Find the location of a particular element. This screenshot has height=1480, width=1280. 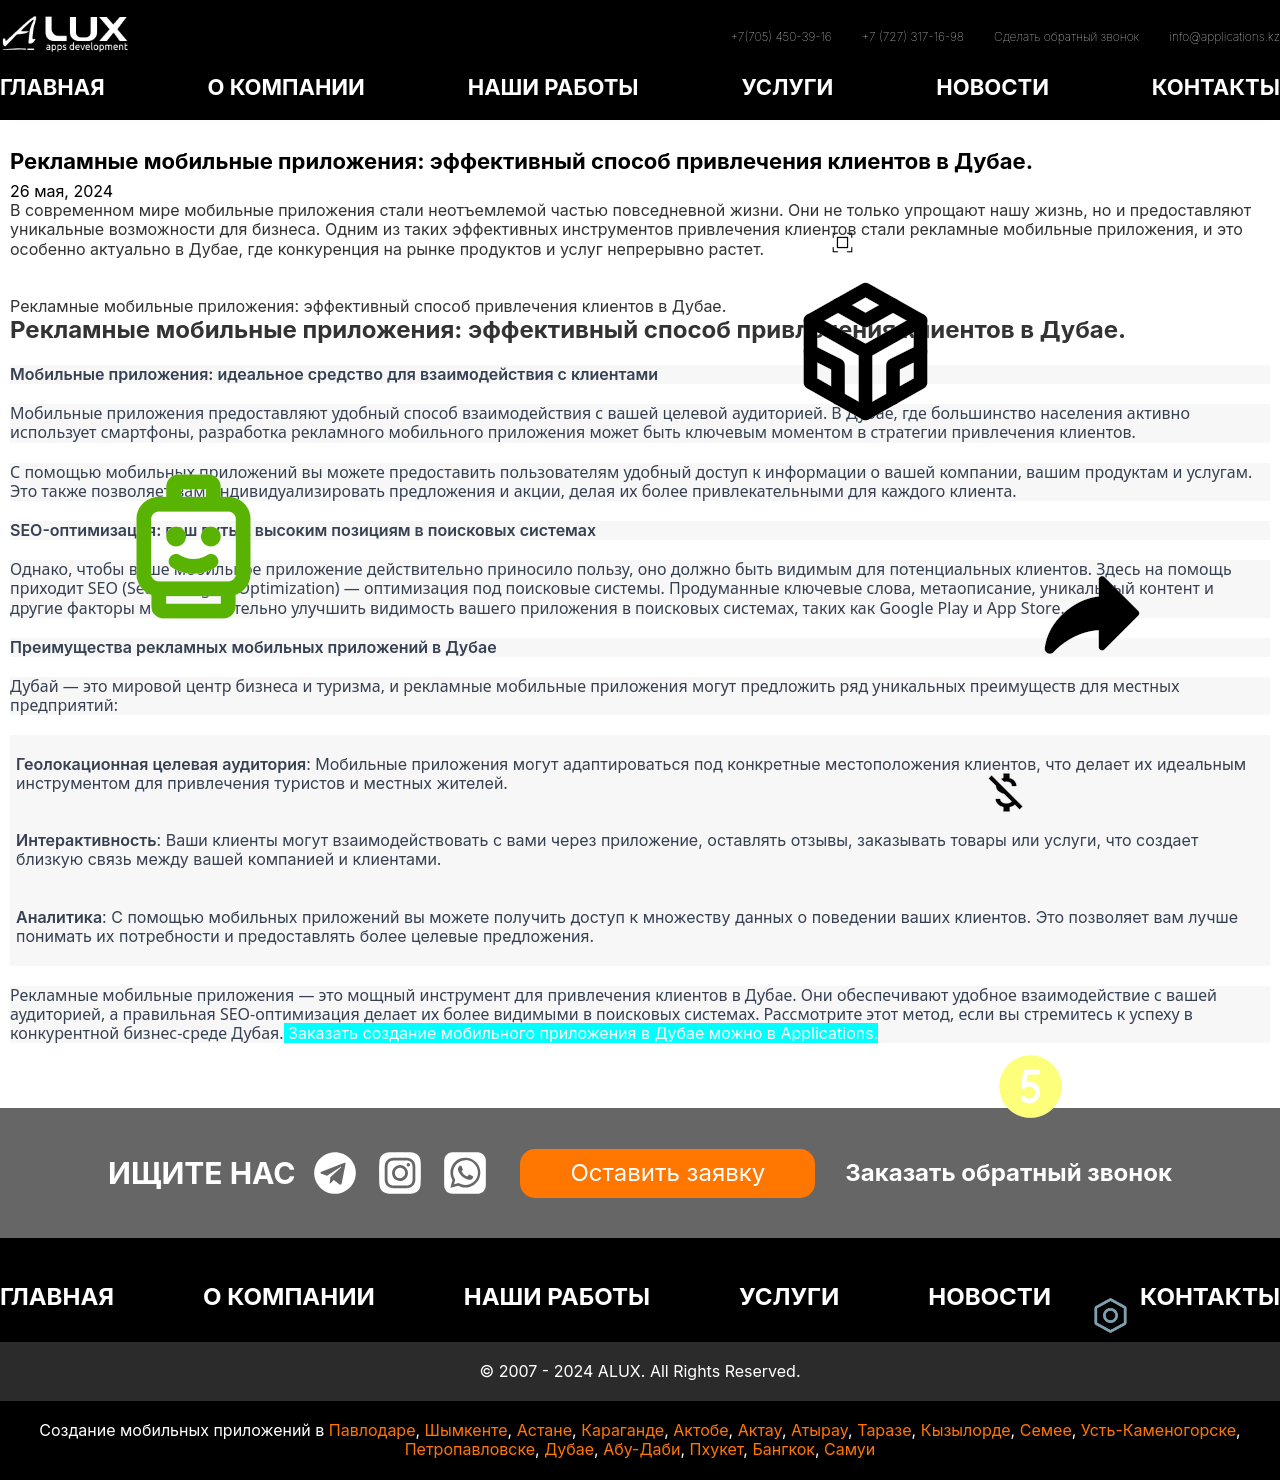

open CodeSandbox development environment is located at coordinates (865, 351).